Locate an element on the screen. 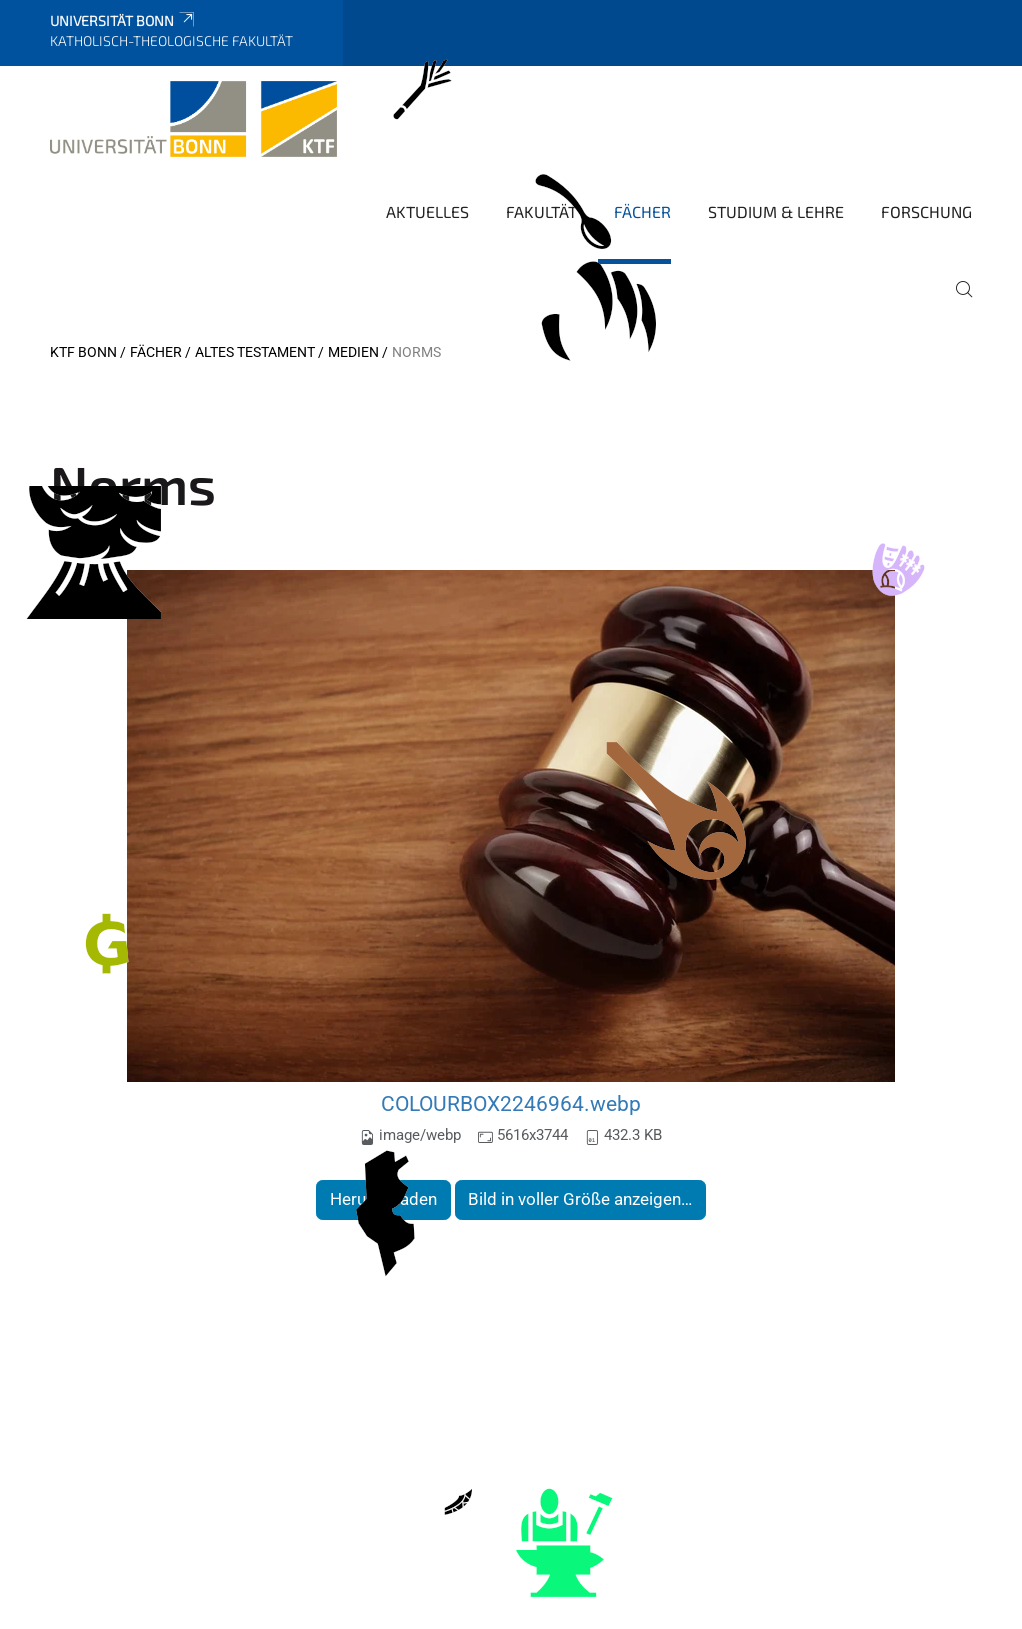 Image resolution: width=1022 pixels, height=1629 pixels. baseball or softball category is located at coordinates (898, 569).